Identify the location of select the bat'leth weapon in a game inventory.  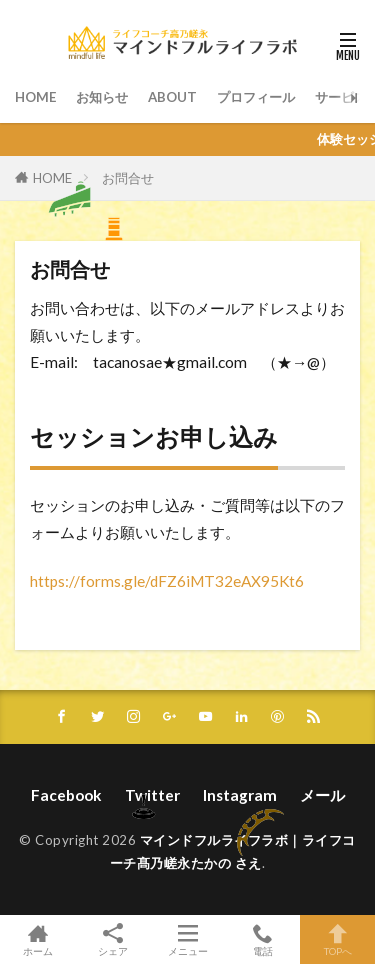
(260, 832).